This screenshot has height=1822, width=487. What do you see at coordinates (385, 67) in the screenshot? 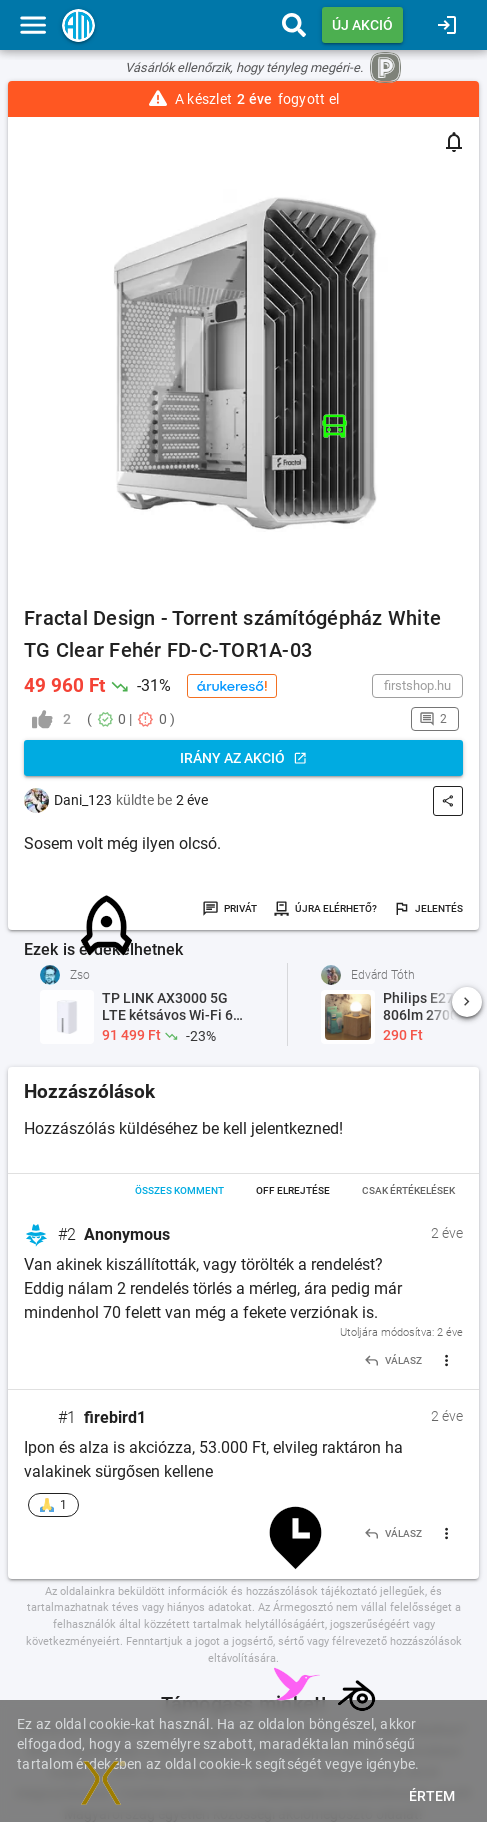
I see `open peerlist profile or app` at bounding box center [385, 67].